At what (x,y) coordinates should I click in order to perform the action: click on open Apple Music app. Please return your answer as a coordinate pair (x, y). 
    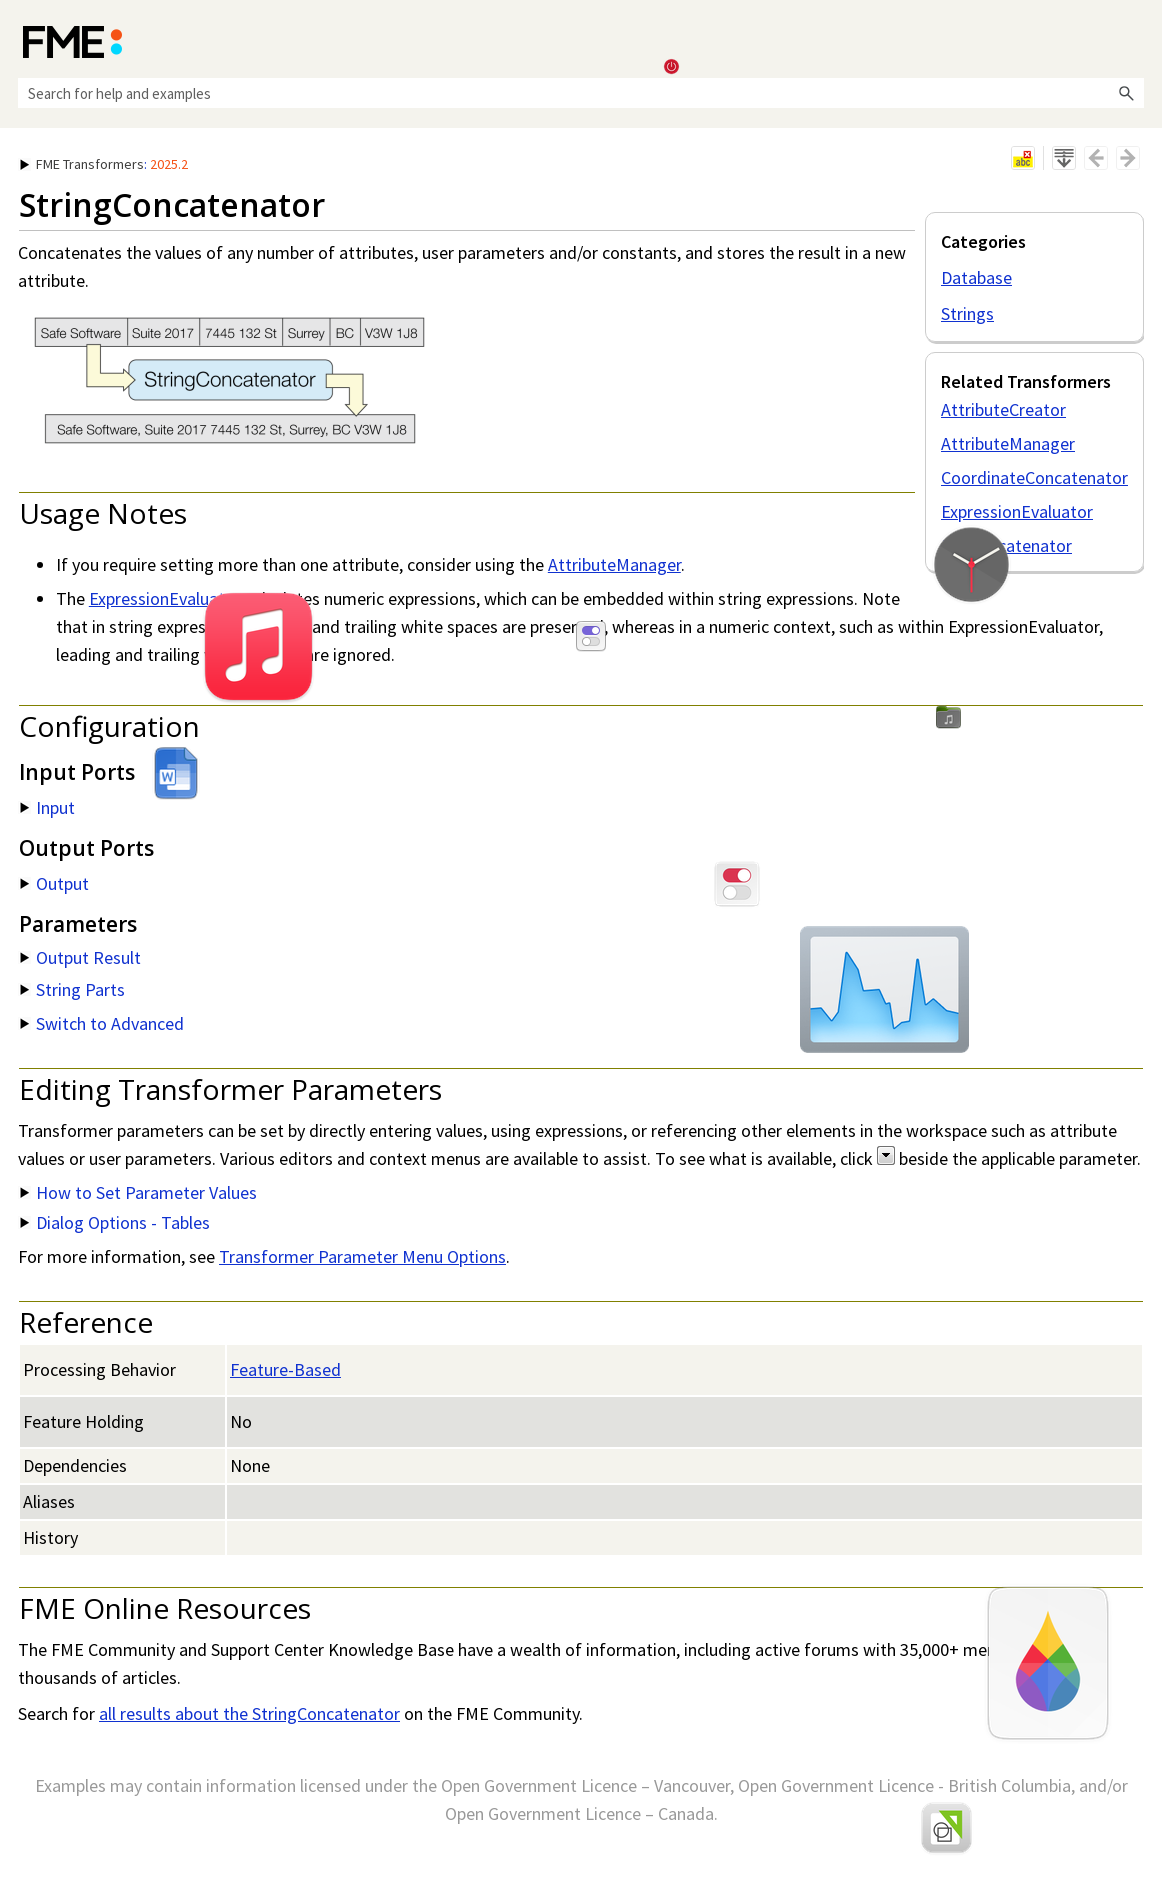
    Looking at the image, I should click on (258, 646).